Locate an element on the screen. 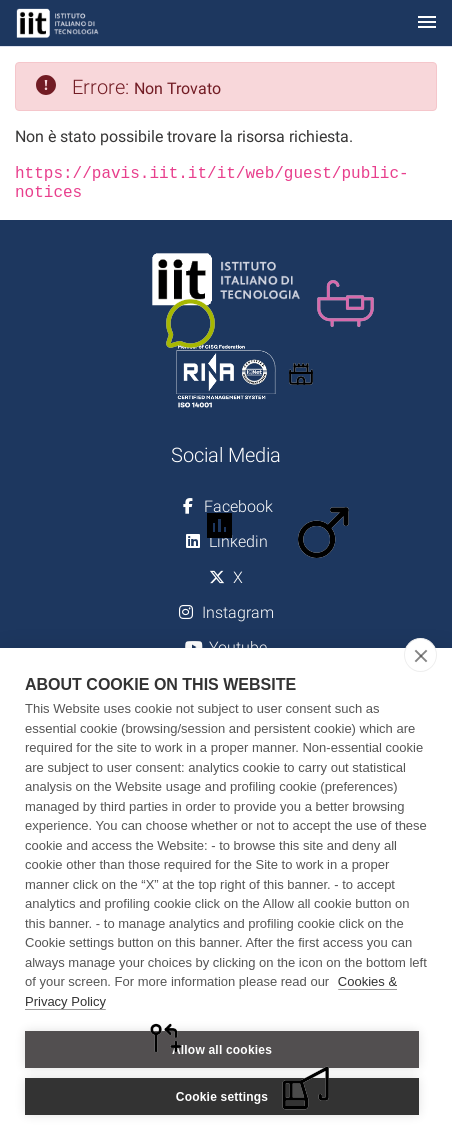 The height and width of the screenshot is (1140, 452). indicates male gender selection is located at coordinates (322, 534).